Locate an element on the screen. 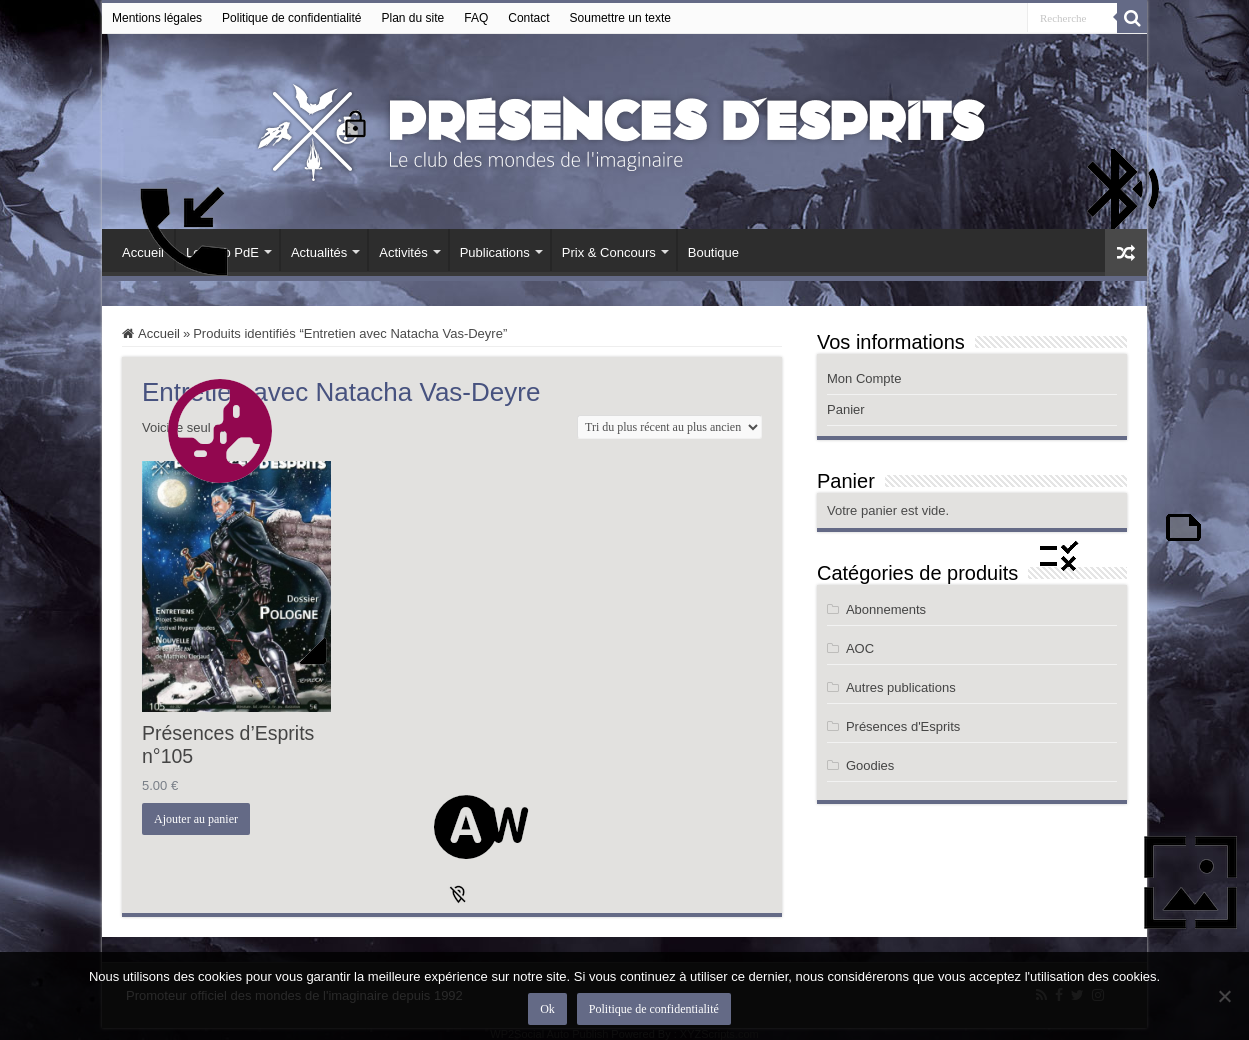  bluetooth audio is currently active is located at coordinates (1123, 189).